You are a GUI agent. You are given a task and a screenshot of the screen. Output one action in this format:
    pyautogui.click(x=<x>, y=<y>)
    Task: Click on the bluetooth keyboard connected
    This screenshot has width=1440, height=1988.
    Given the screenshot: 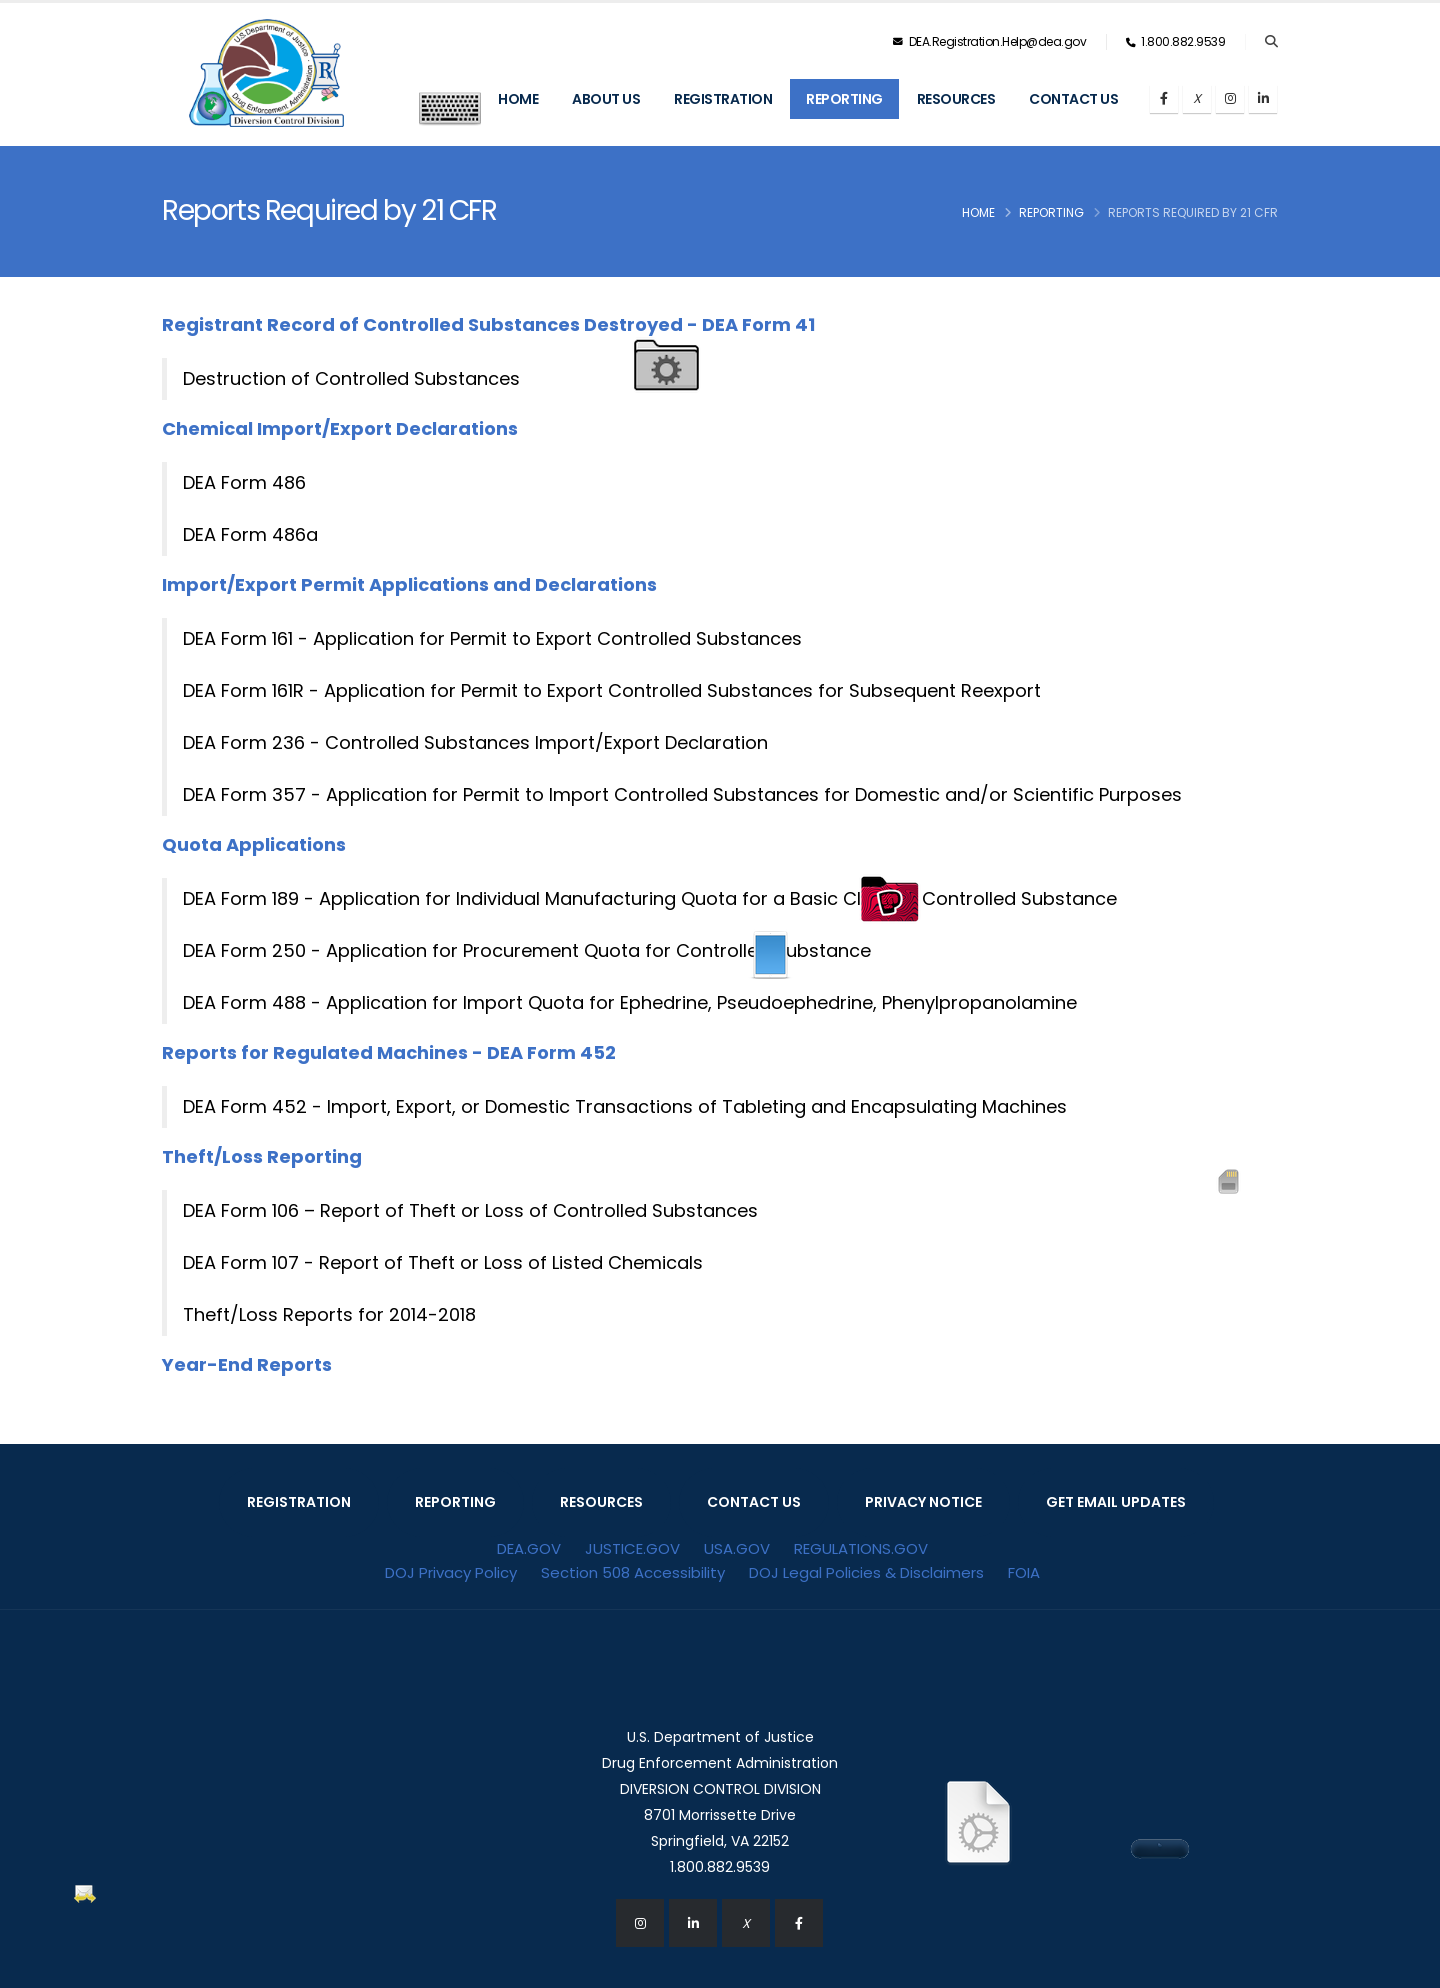 What is the action you would take?
    pyautogui.click(x=450, y=108)
    